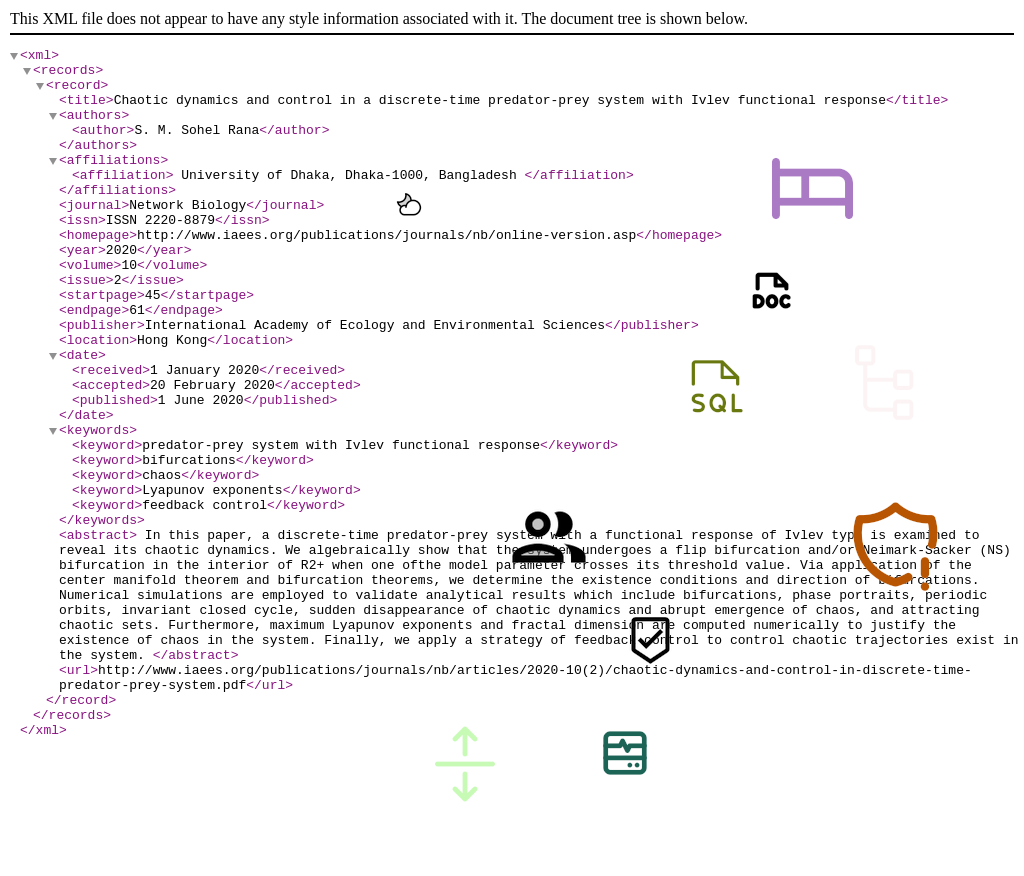 The height and width of the screenshot is (876, 1024). I want to click on view heart rate or vital signs data, so click(625, 753).